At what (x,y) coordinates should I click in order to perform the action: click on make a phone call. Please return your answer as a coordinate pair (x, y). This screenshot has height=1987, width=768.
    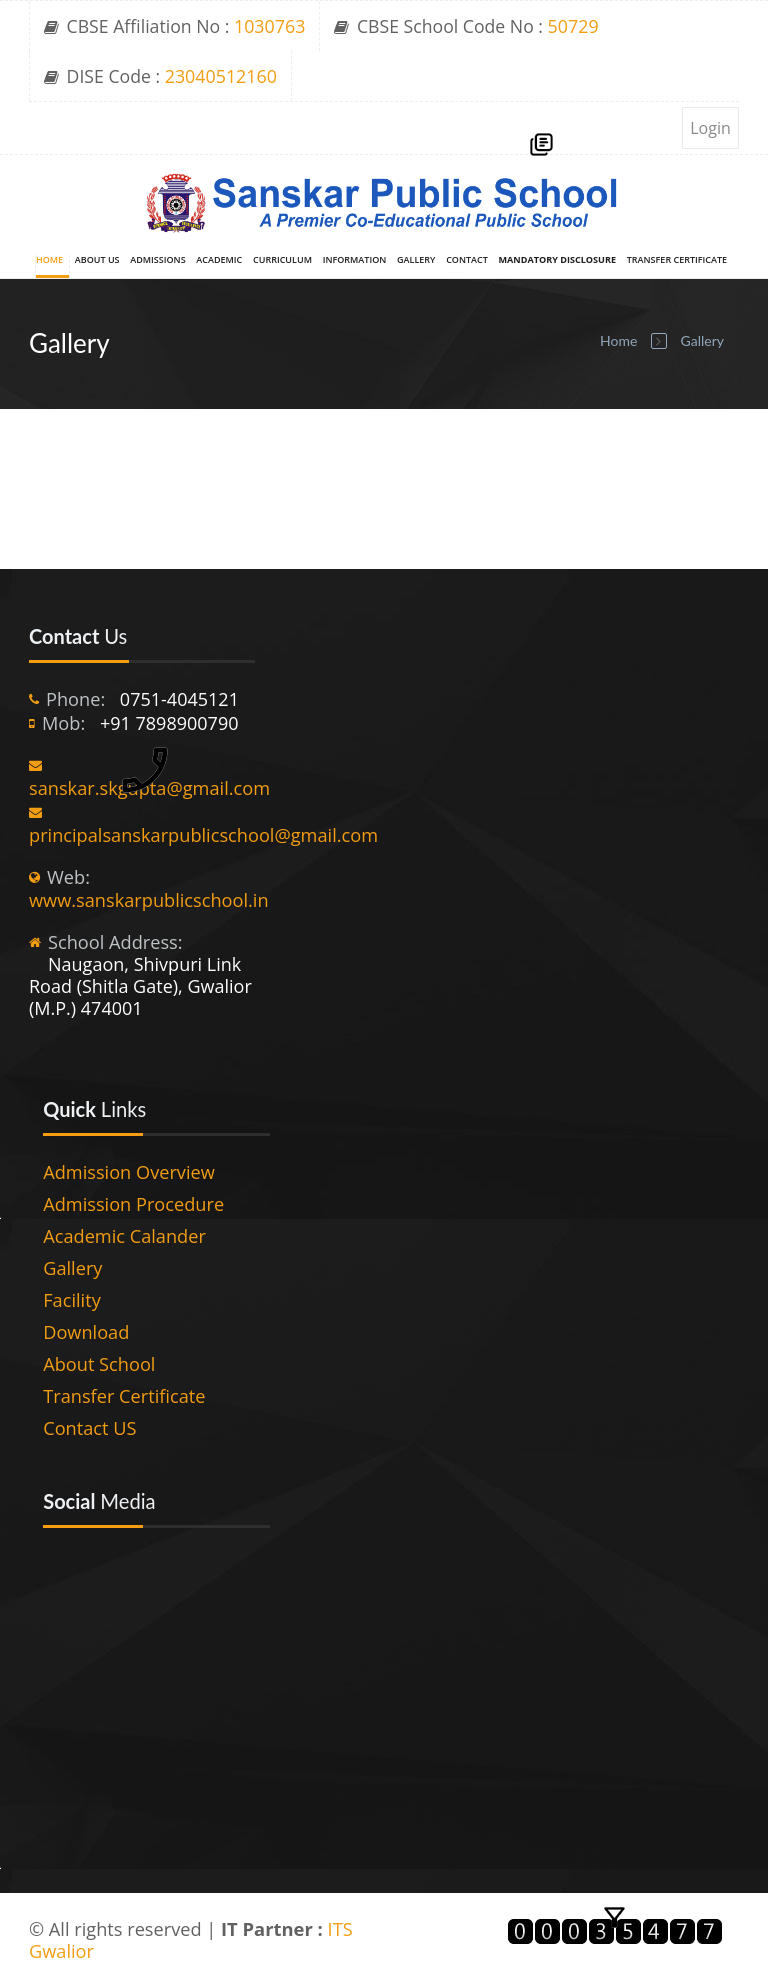
    Looking at the image, I should click on (145, 770).